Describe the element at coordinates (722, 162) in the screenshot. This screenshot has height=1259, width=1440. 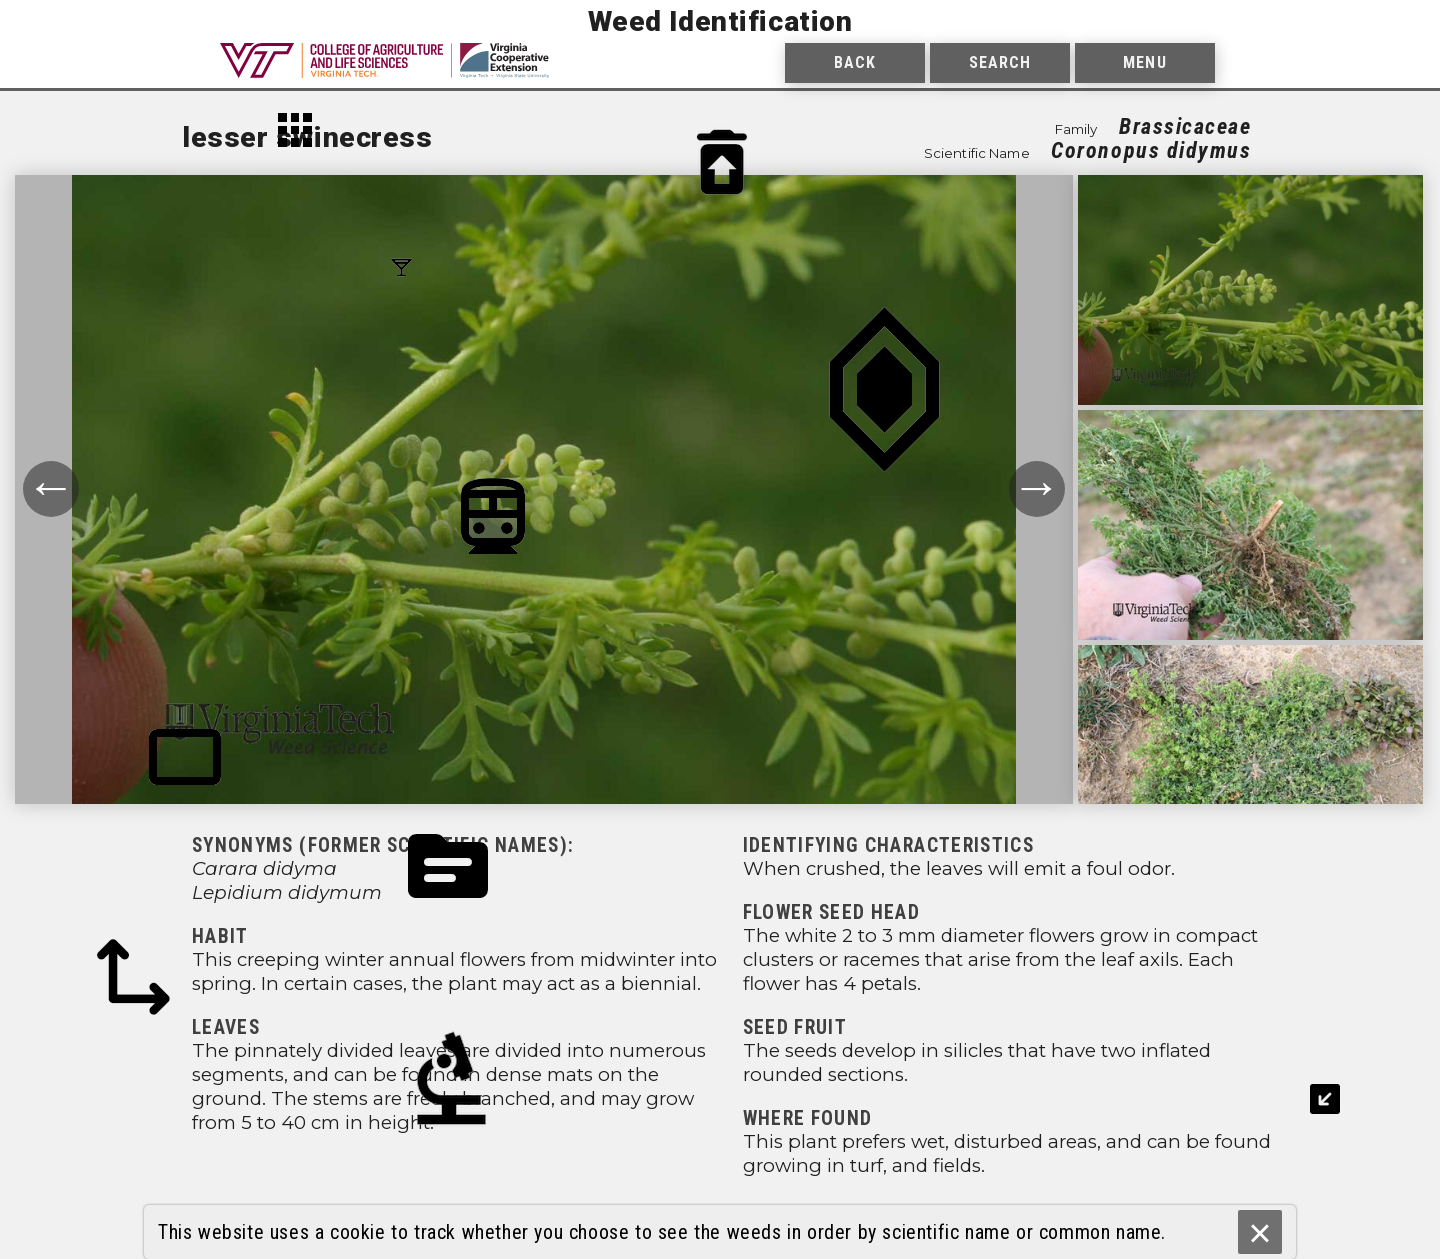
I see `restore a deleted item from trash` at that location.